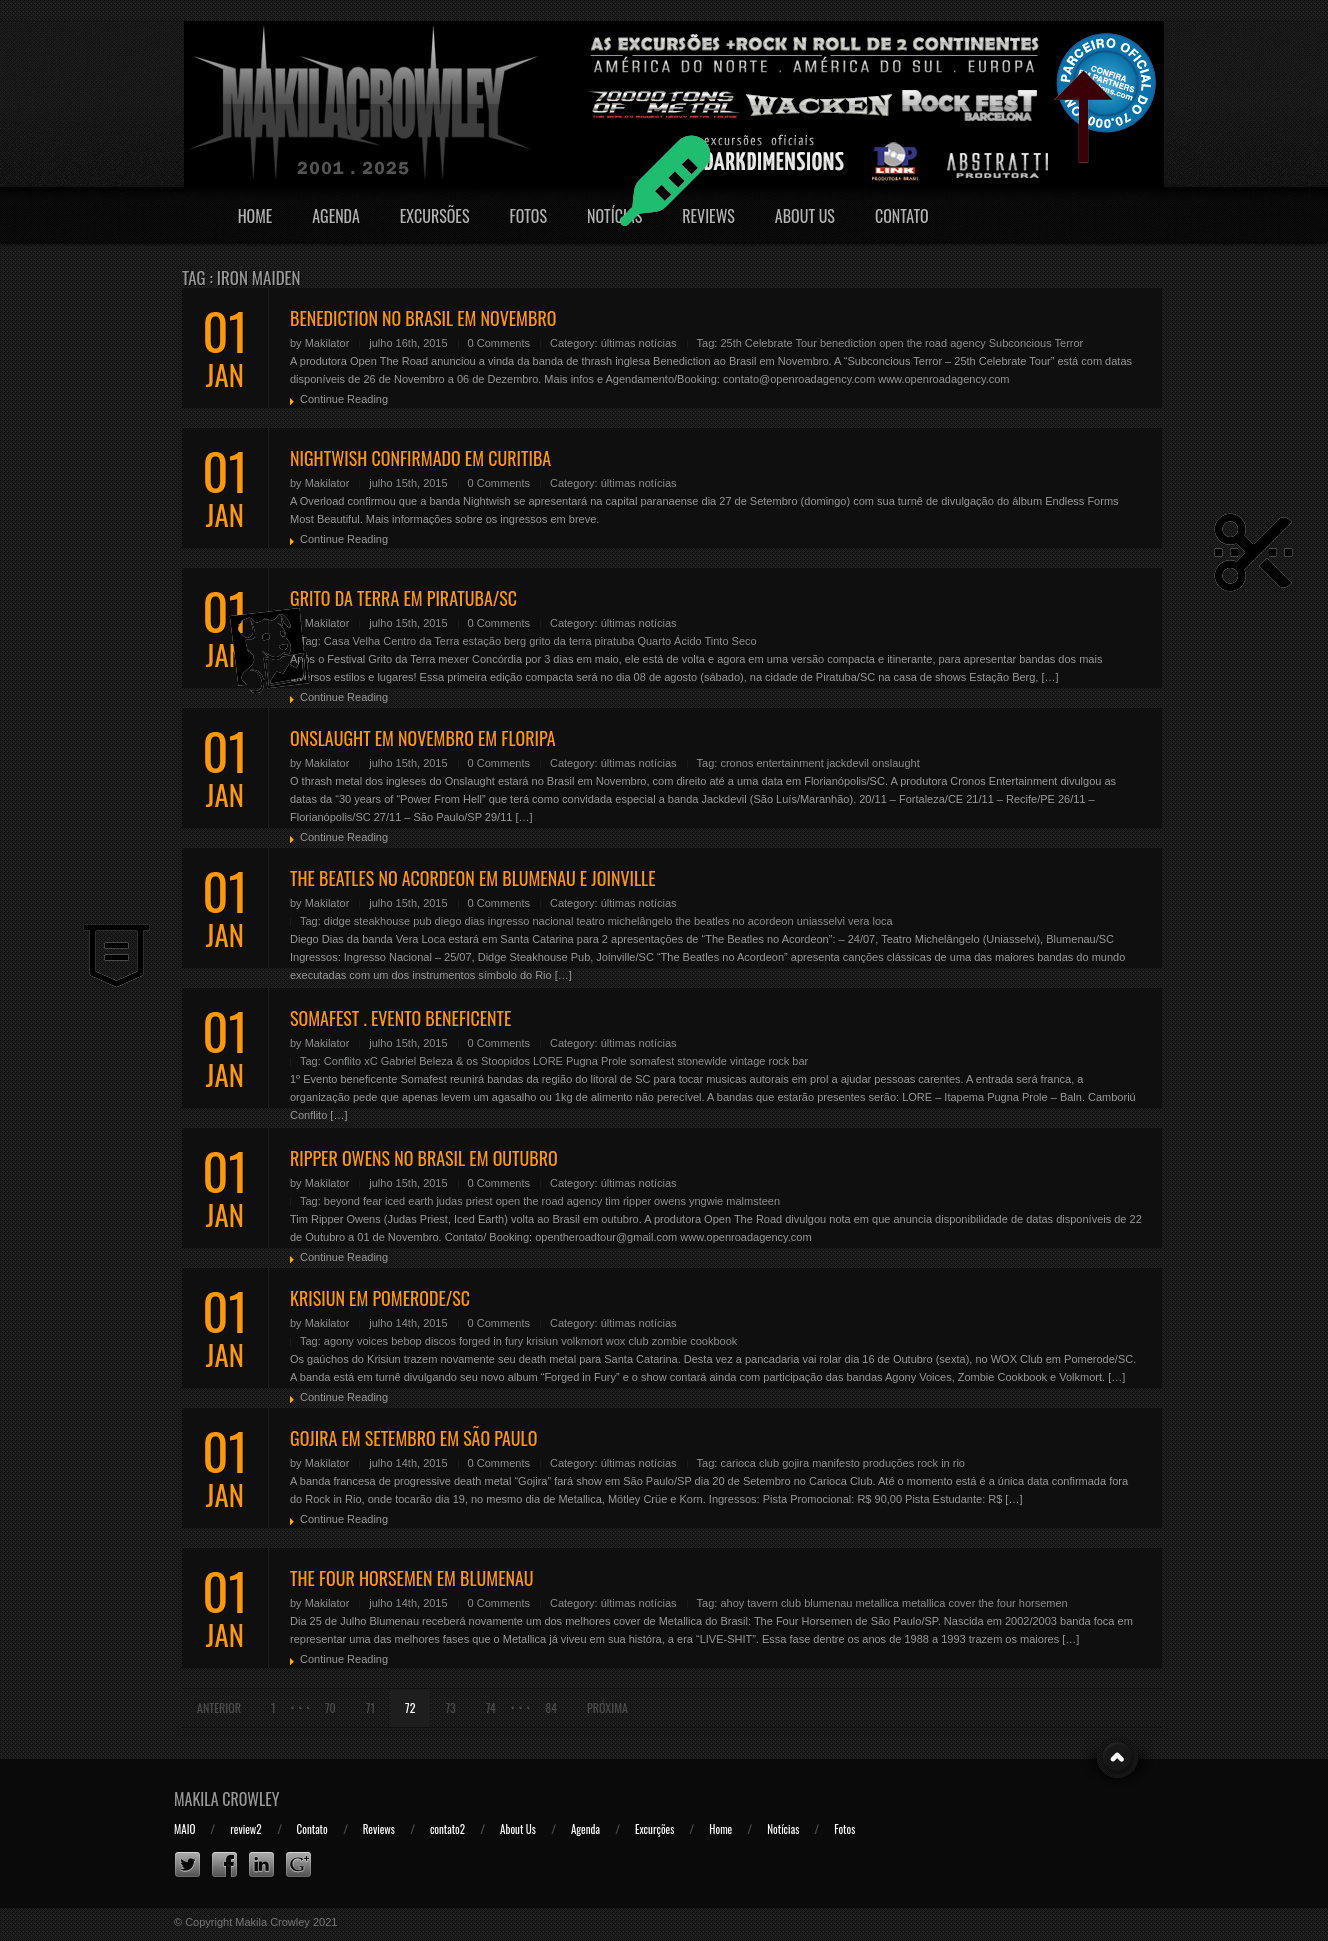 This screenshot has height=1941, width=1328. What do you see at coordinates (269, 650) in the screenshot?
I see `open Datadog monitoring dashboard` at bounding box center [269, 650].